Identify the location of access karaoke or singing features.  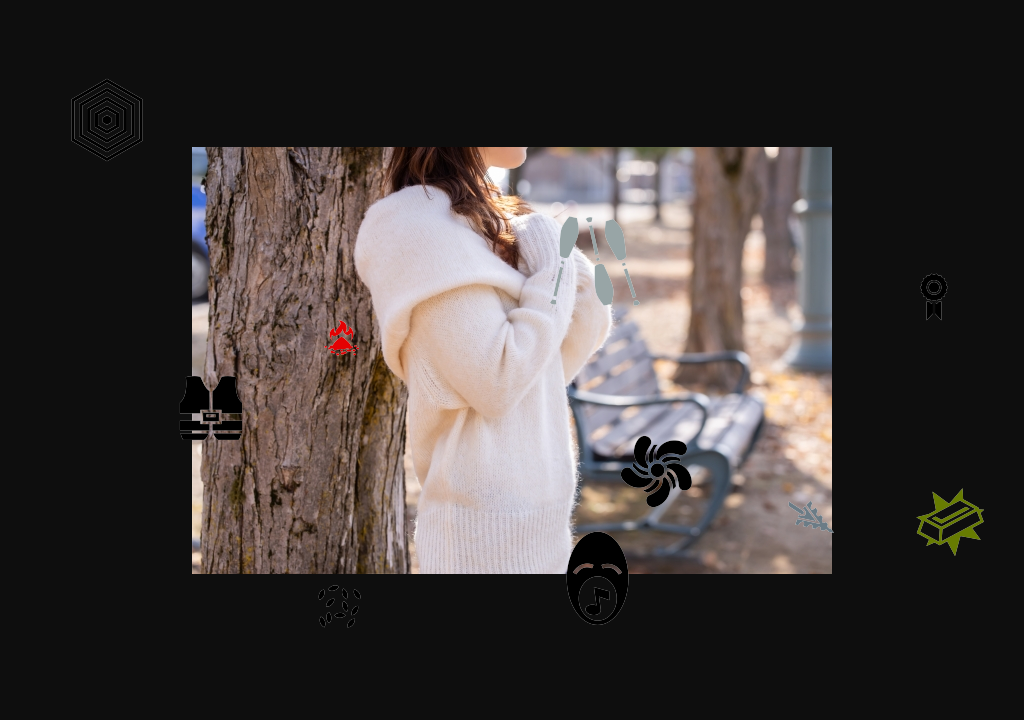
(598, 578).